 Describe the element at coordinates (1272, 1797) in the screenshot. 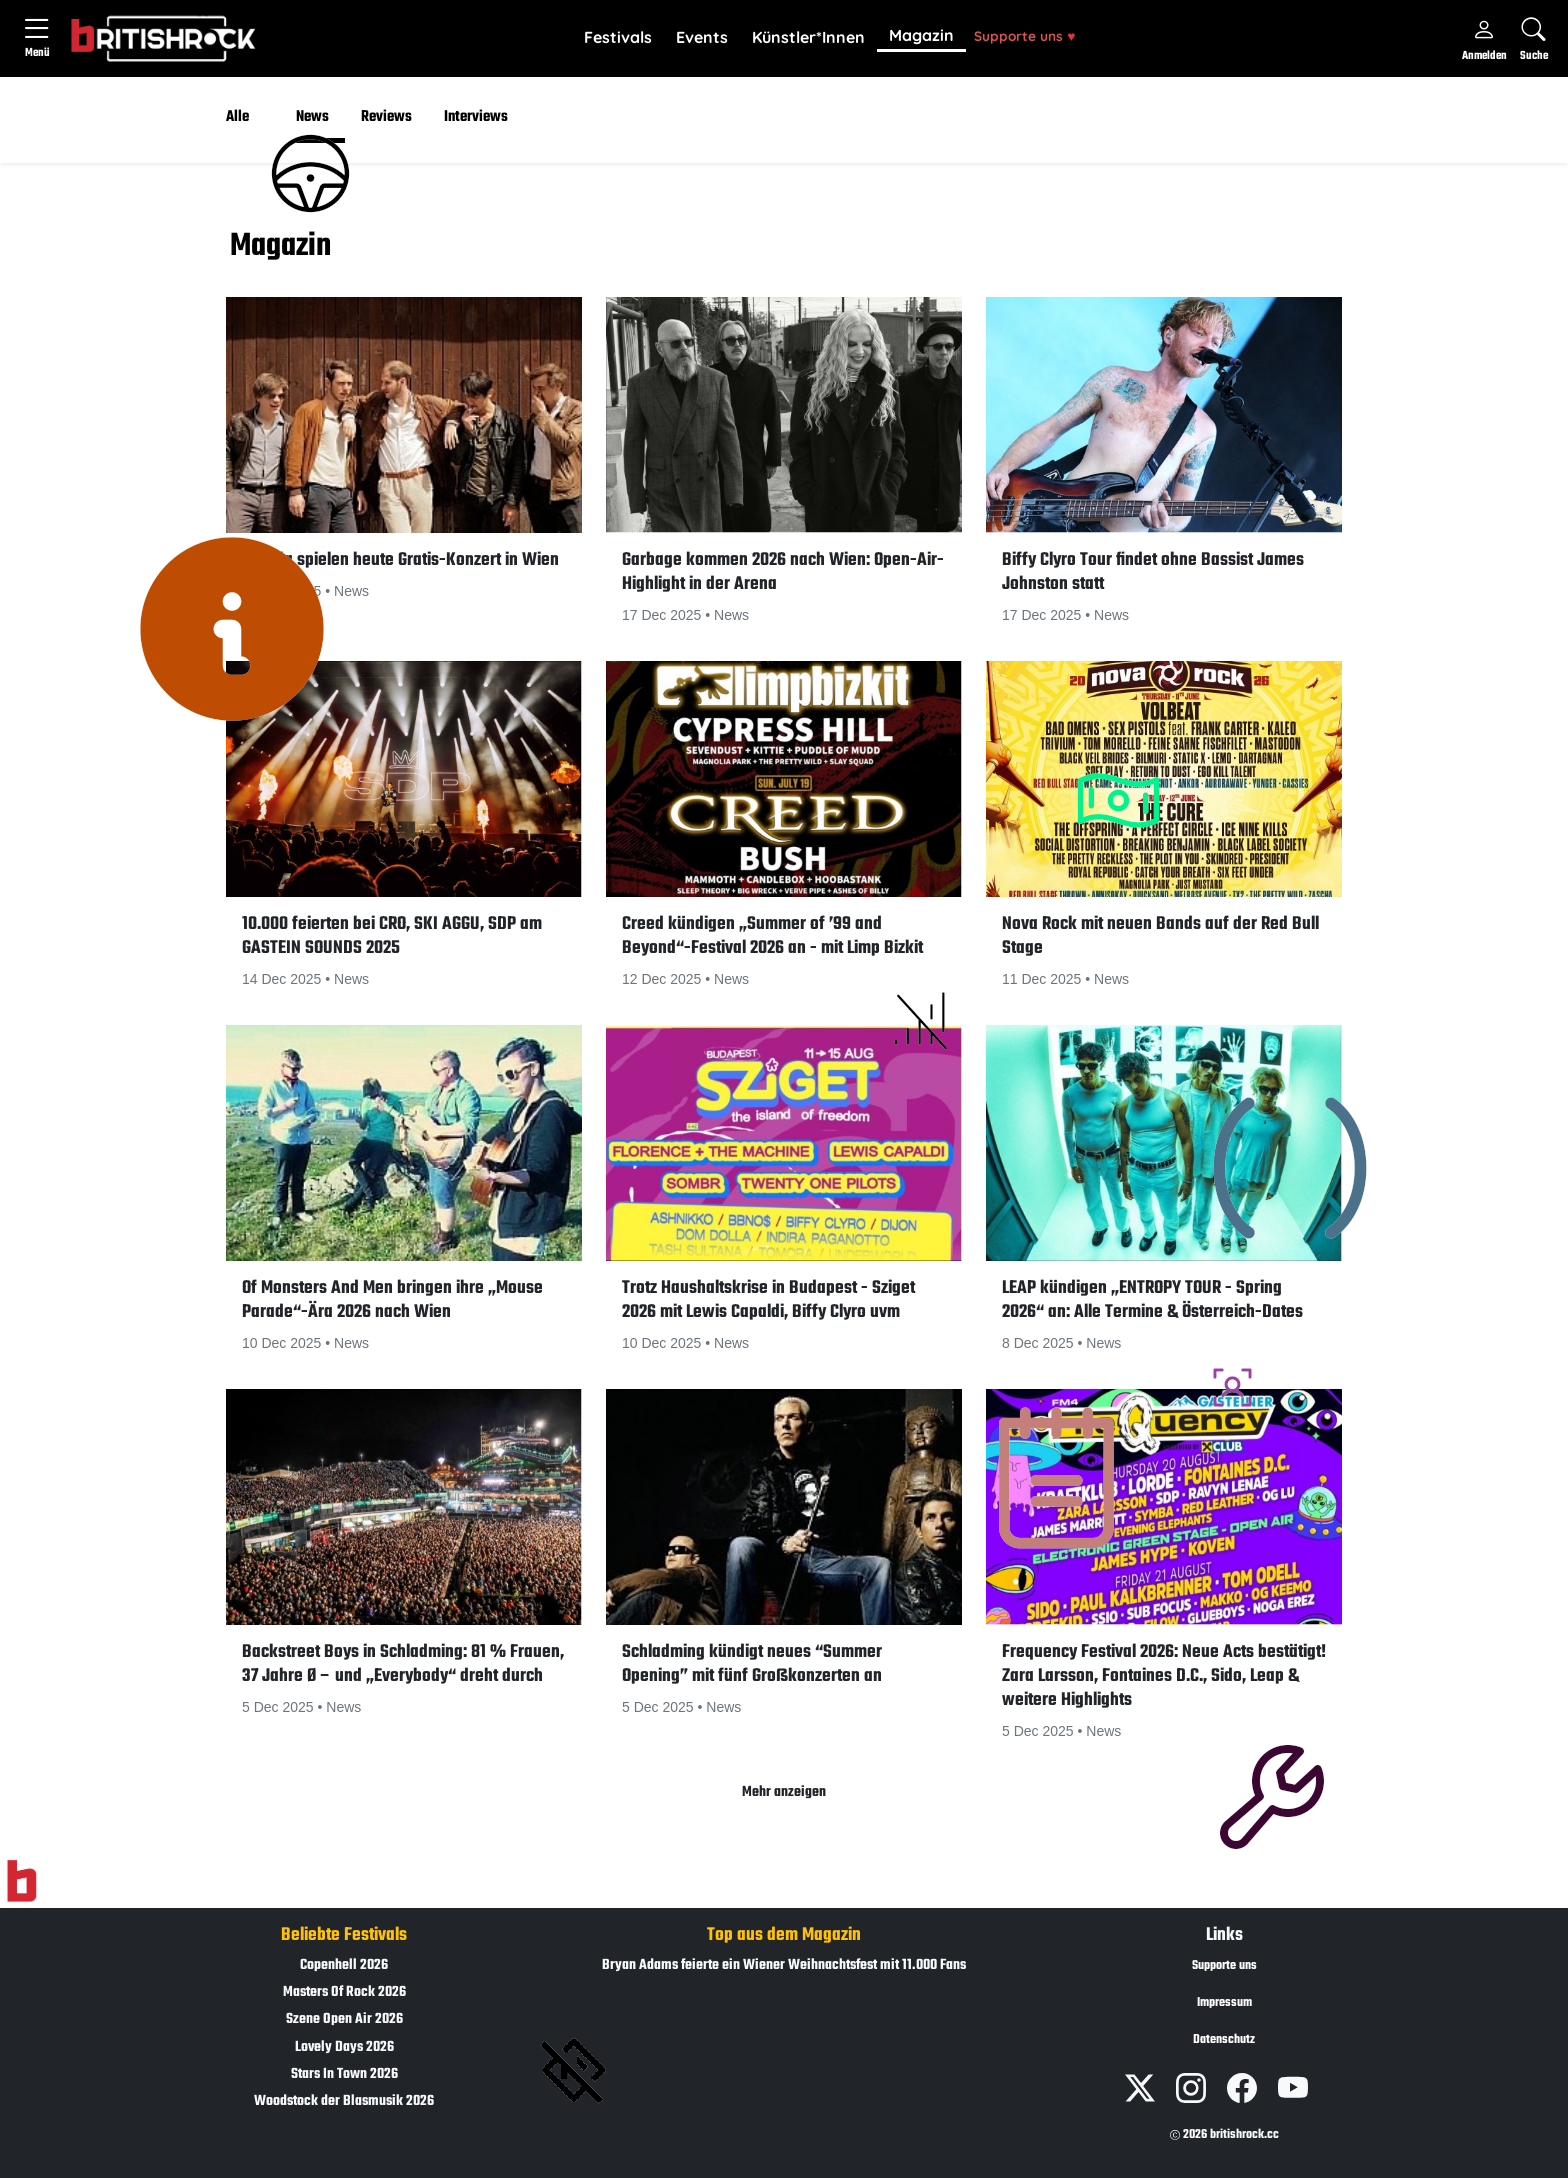

I see `access settings or configuration options` at that location.